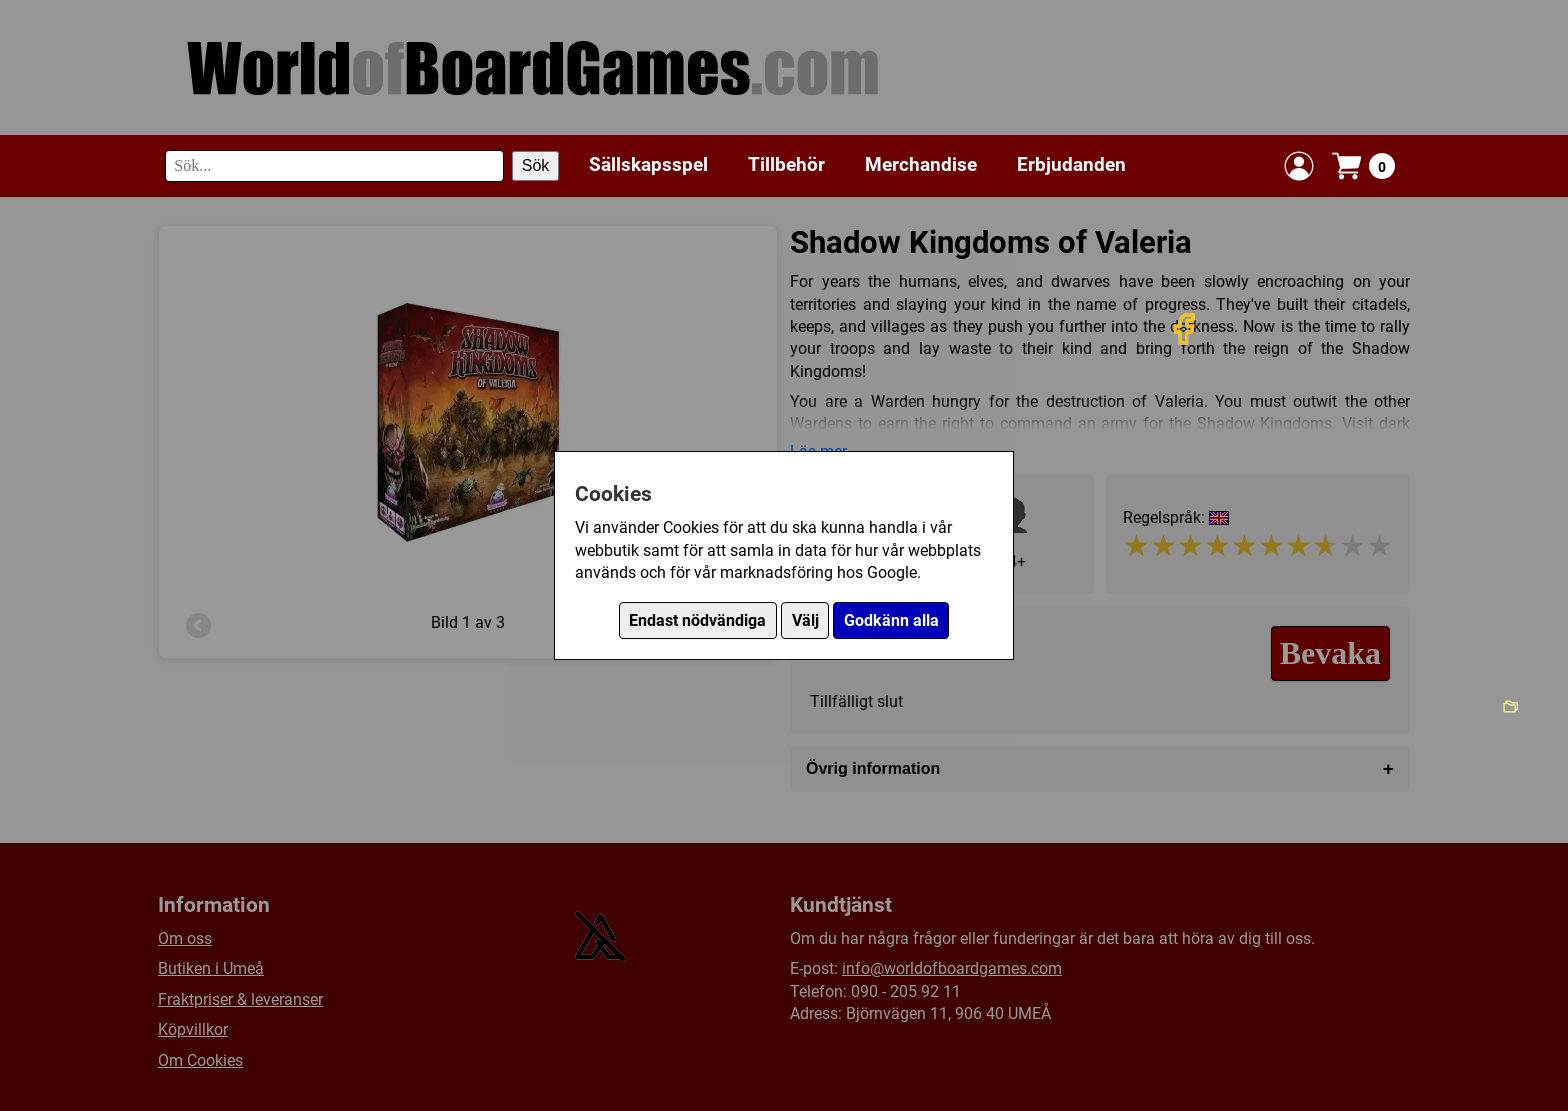  Describe the element at coordinates (1510, 706) in the screenshot. I see `browse all folders` at that location.